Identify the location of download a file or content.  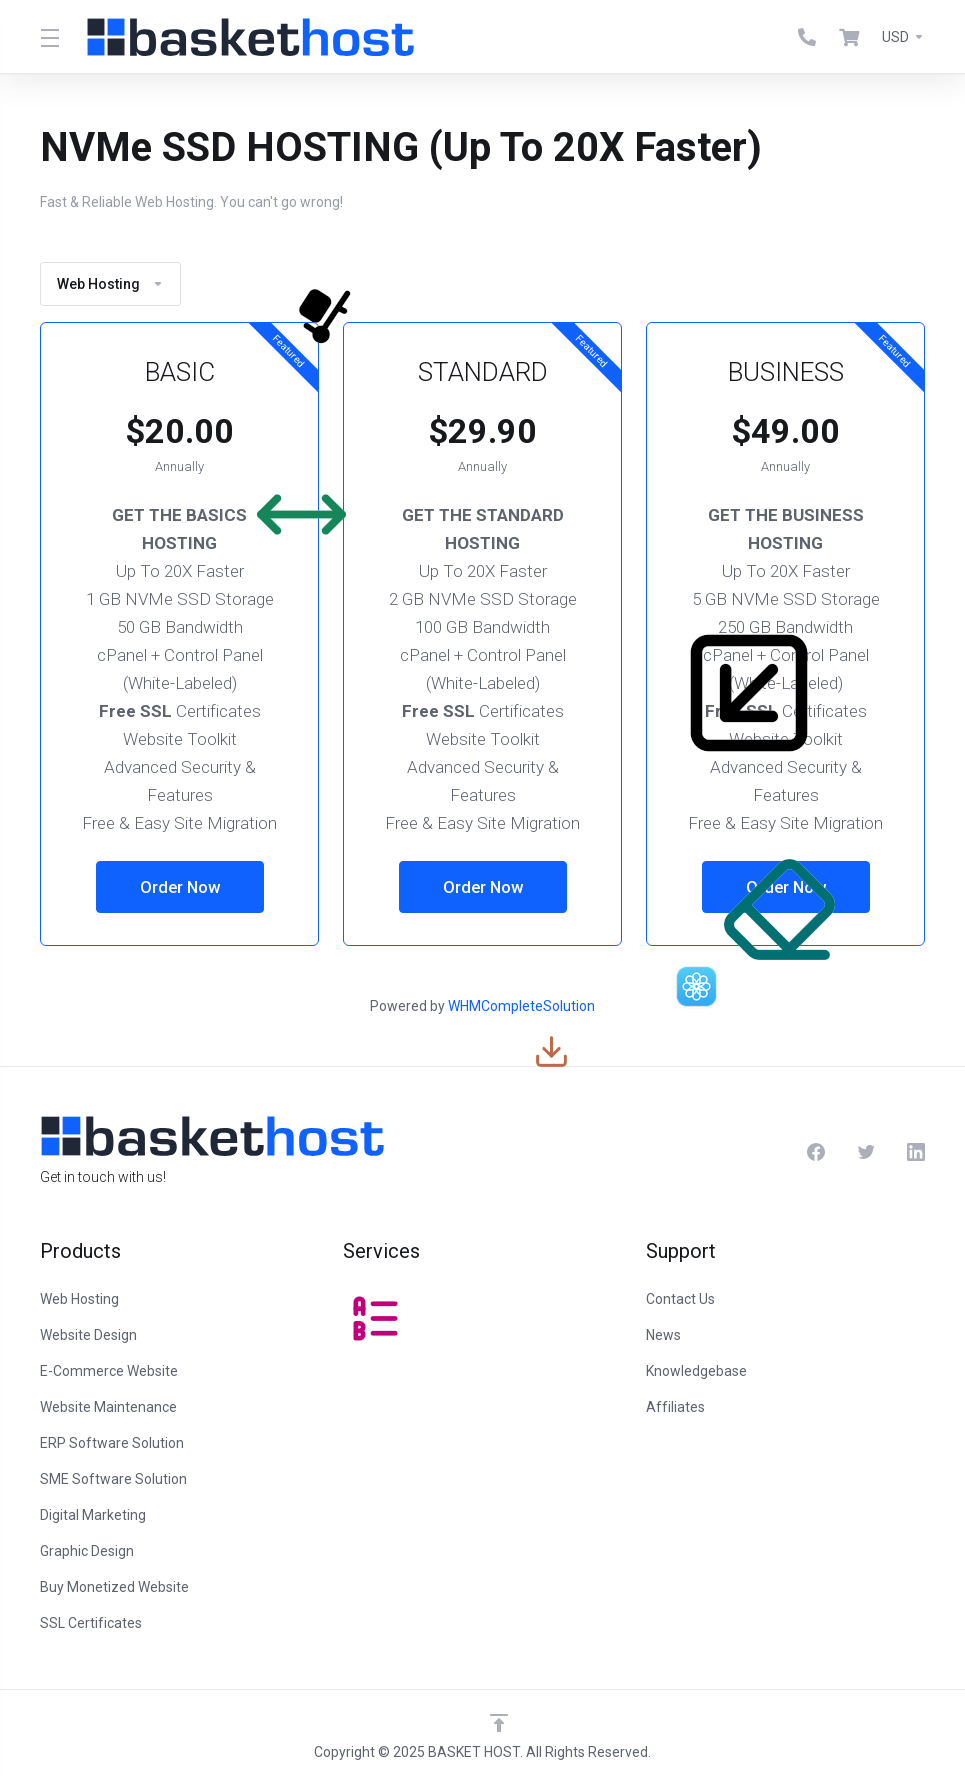
(551, 1051).